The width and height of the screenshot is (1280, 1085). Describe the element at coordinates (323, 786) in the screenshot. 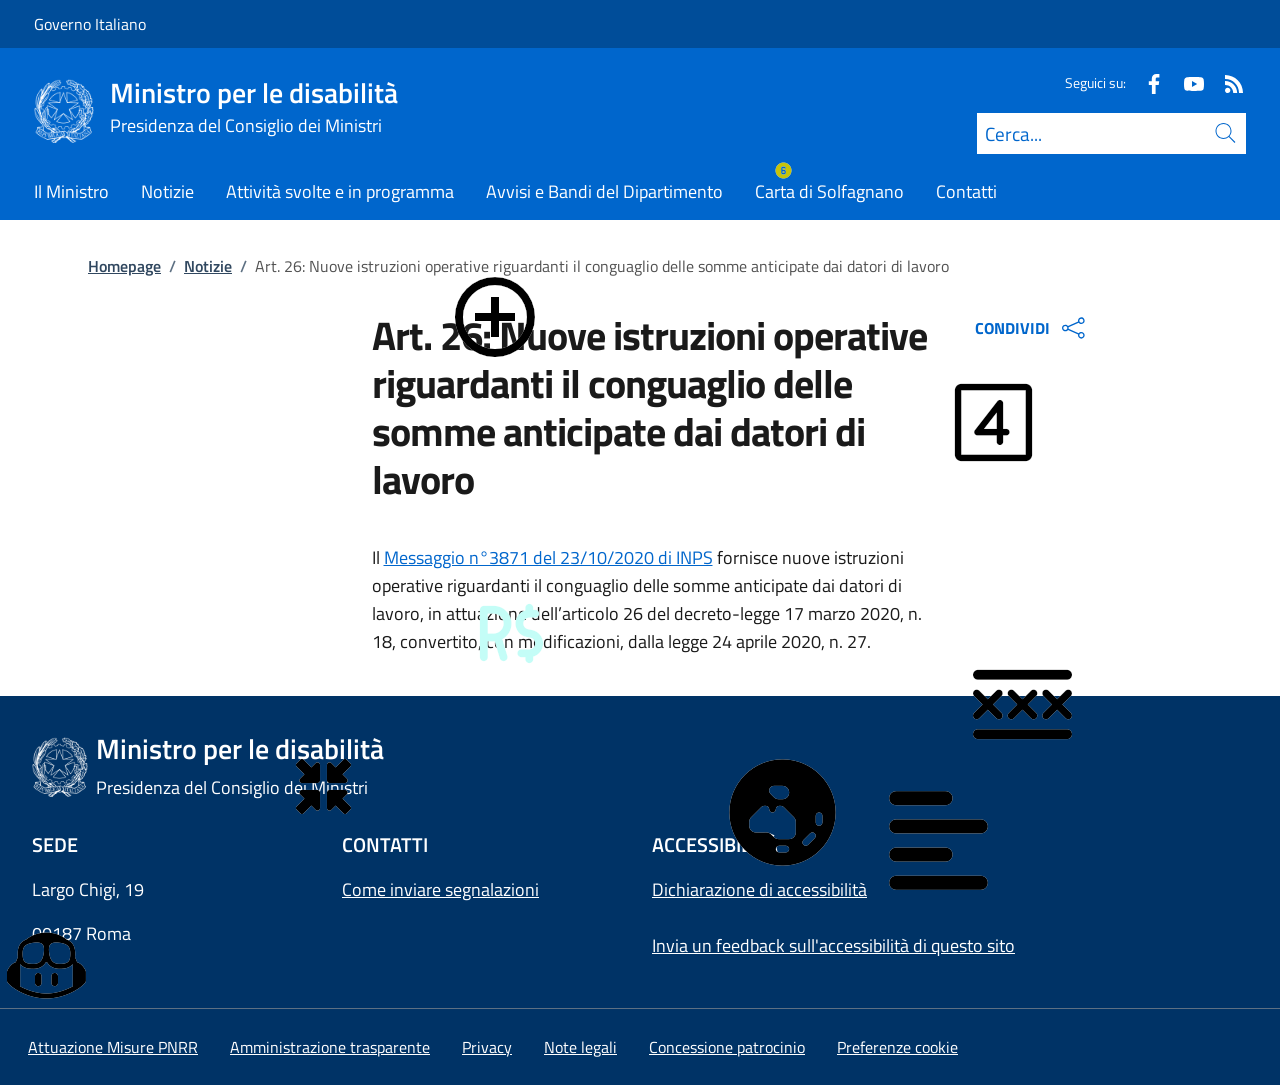

I see `exit fullscreen mode` at that location.